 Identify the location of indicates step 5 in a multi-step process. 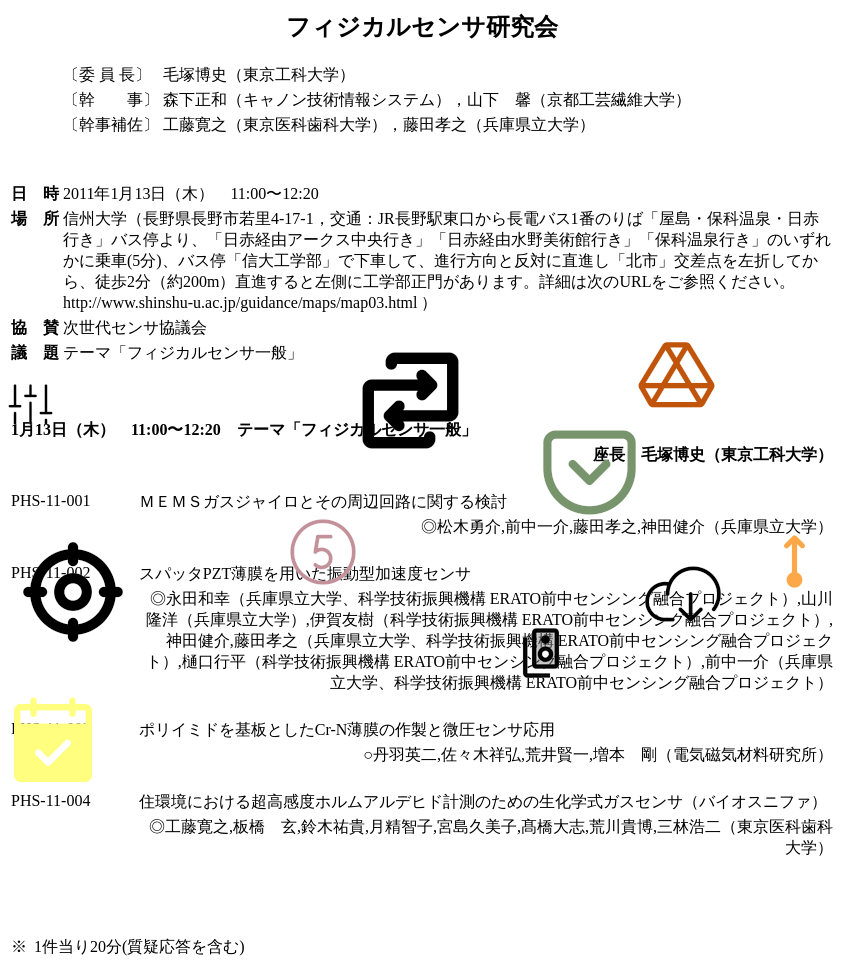
(323, 552).